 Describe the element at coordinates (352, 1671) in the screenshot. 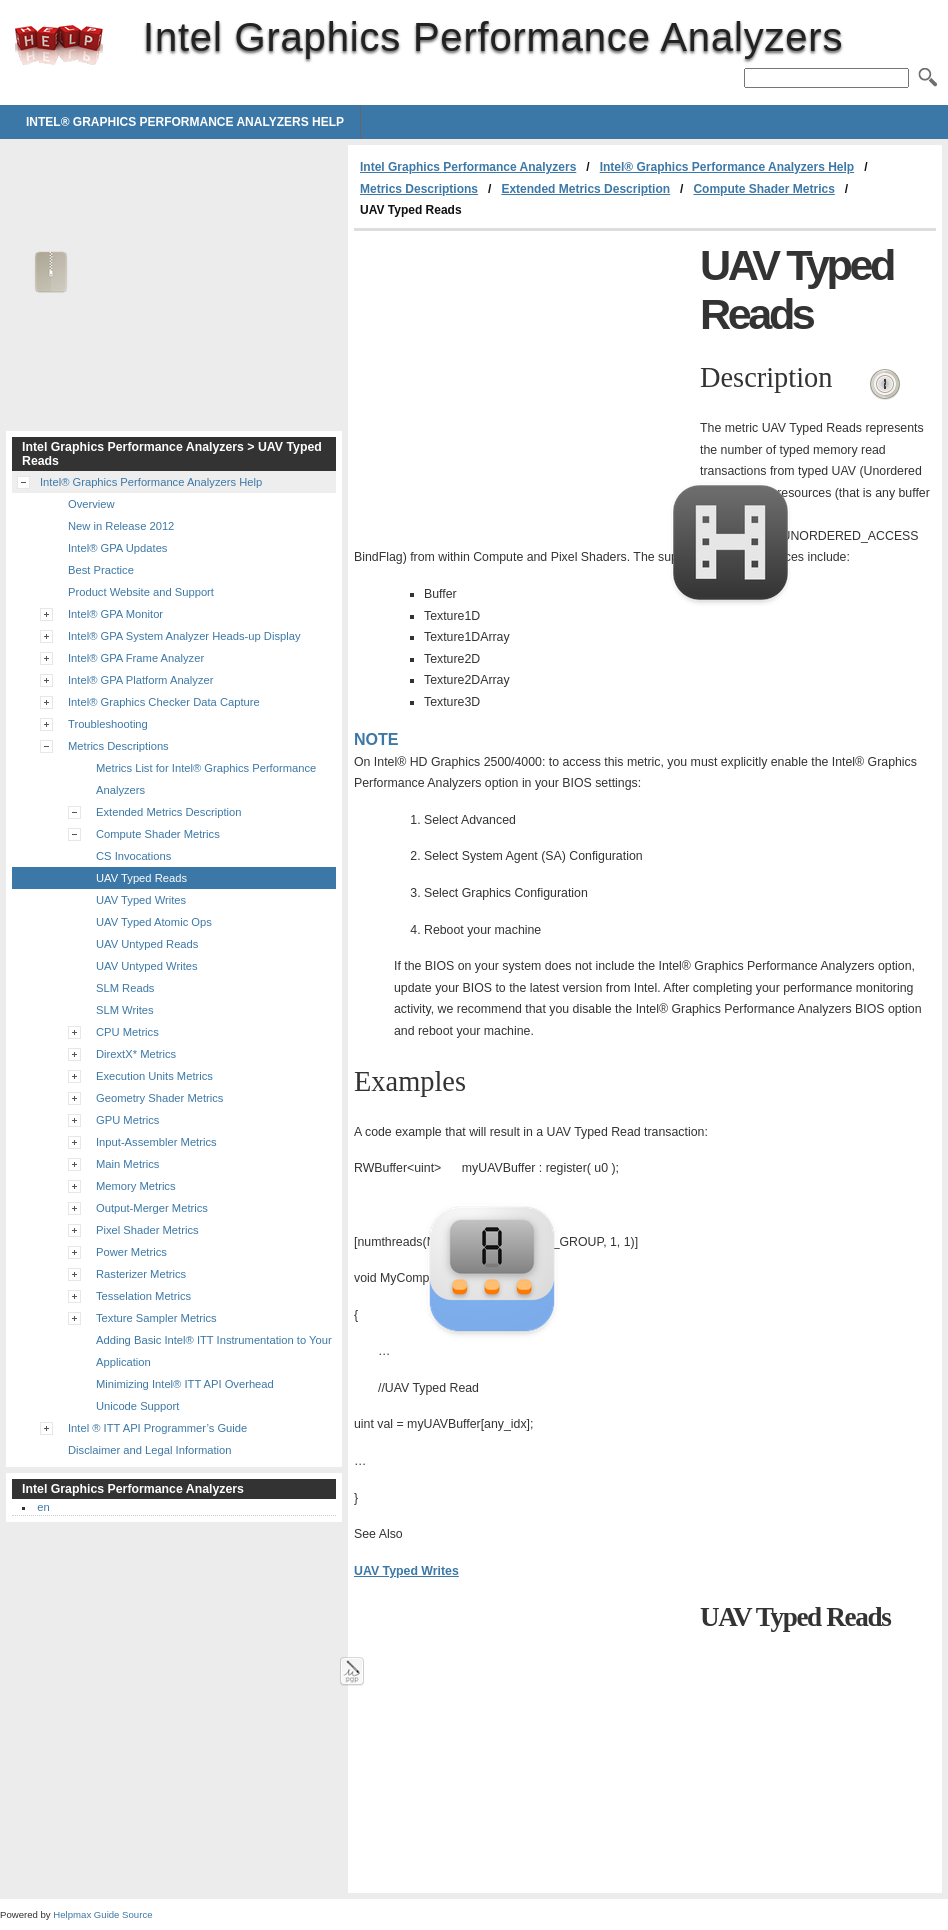

I see `a PGP signature file for verifying authenticity` at that location.